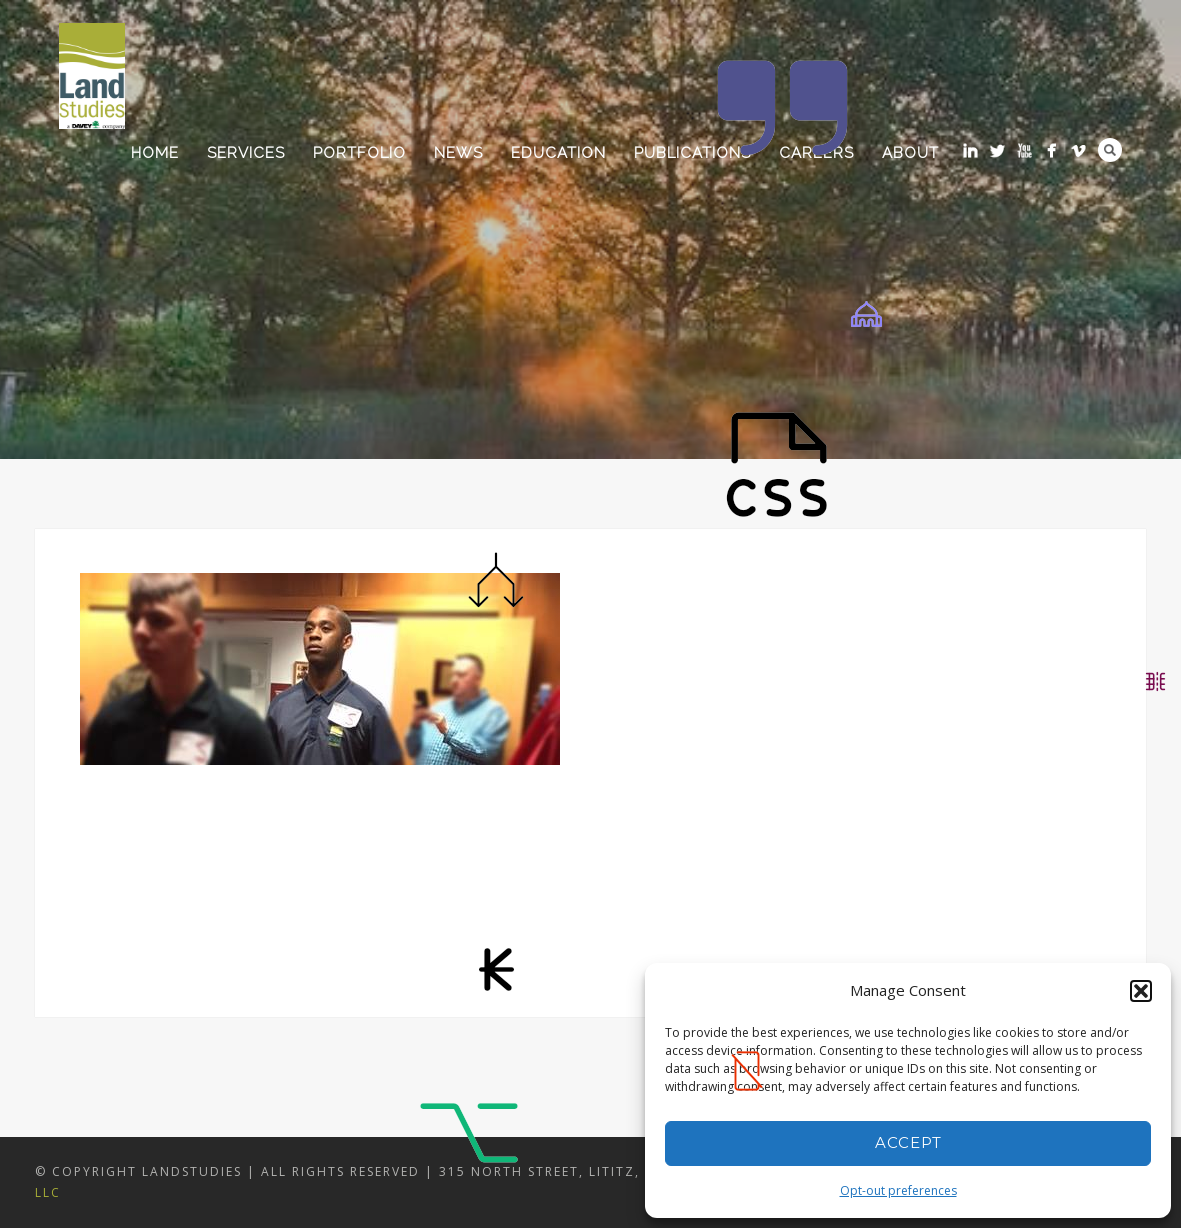 This screenshot has height=1228, width=1181. Describe the element at coordinates (1155, 681) in the screenshot. I see `split table into separate columns` at that location.